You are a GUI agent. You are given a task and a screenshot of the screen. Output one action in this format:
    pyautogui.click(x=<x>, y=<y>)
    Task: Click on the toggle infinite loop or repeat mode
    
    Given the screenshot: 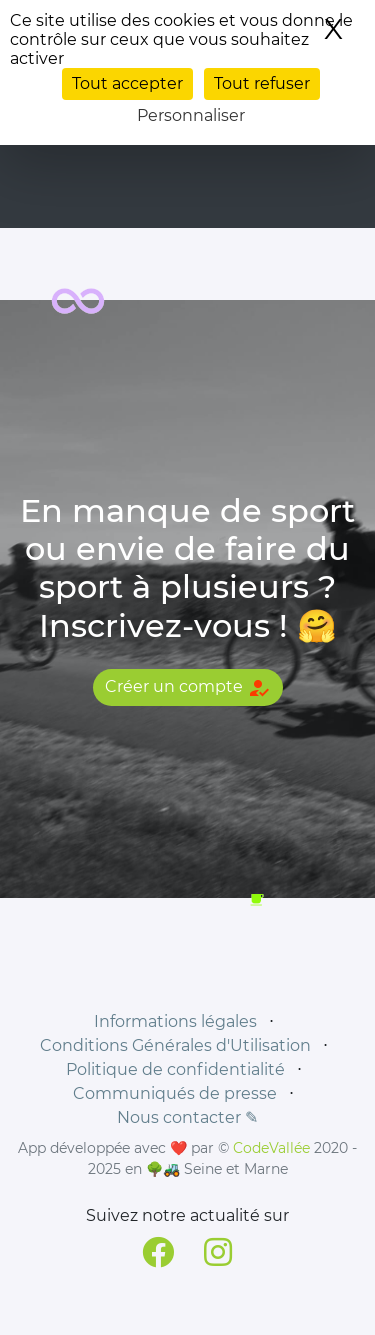 What is the action you would take?
    pyautogui.click(x=78, y=301)
    